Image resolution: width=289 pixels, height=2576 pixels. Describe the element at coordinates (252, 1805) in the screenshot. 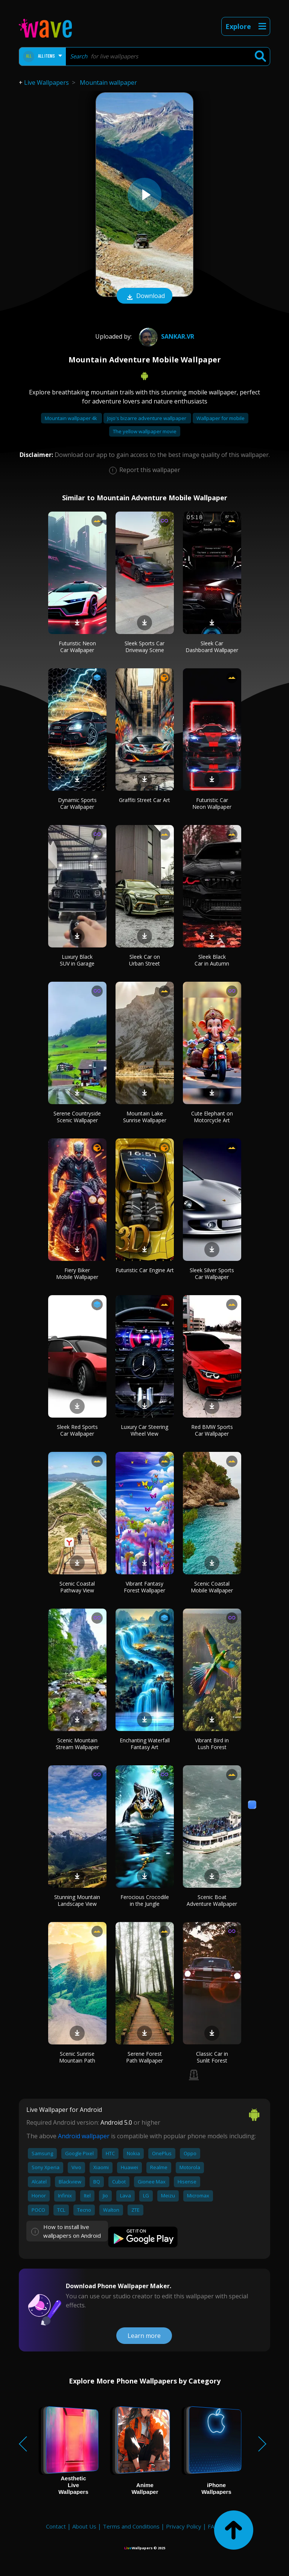

I see `configure hot corners behavior` at that location.